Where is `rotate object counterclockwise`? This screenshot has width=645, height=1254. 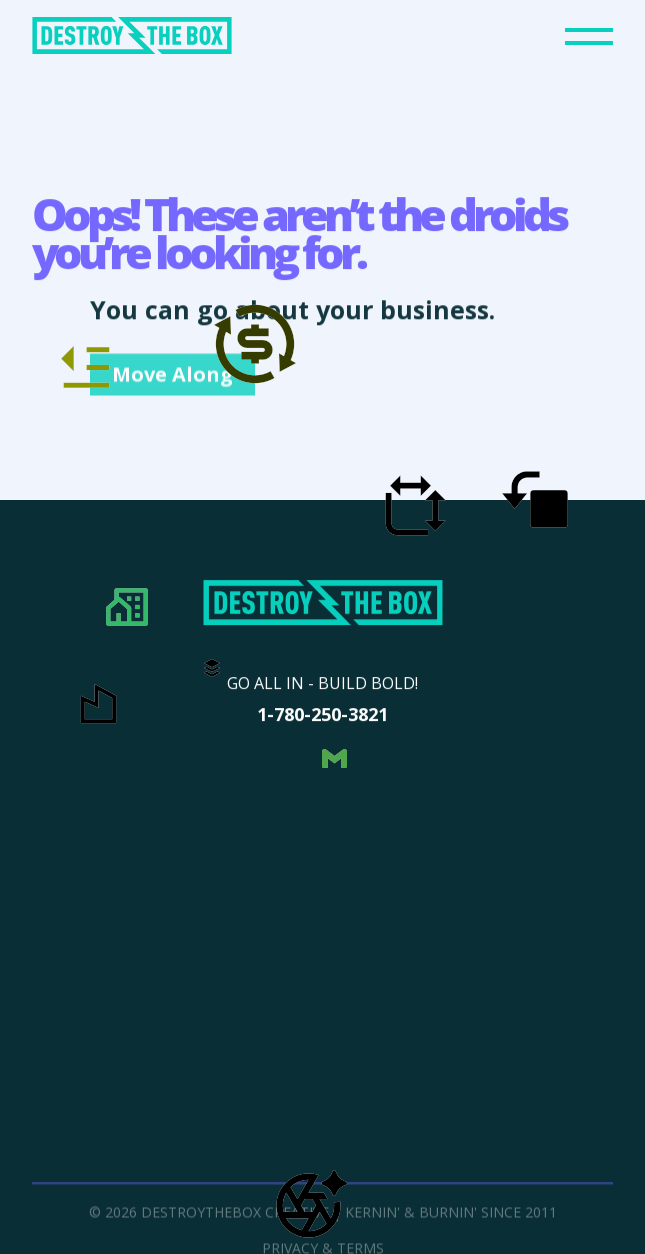
rotate object counterclockwise is located at coordinates (536, 499).